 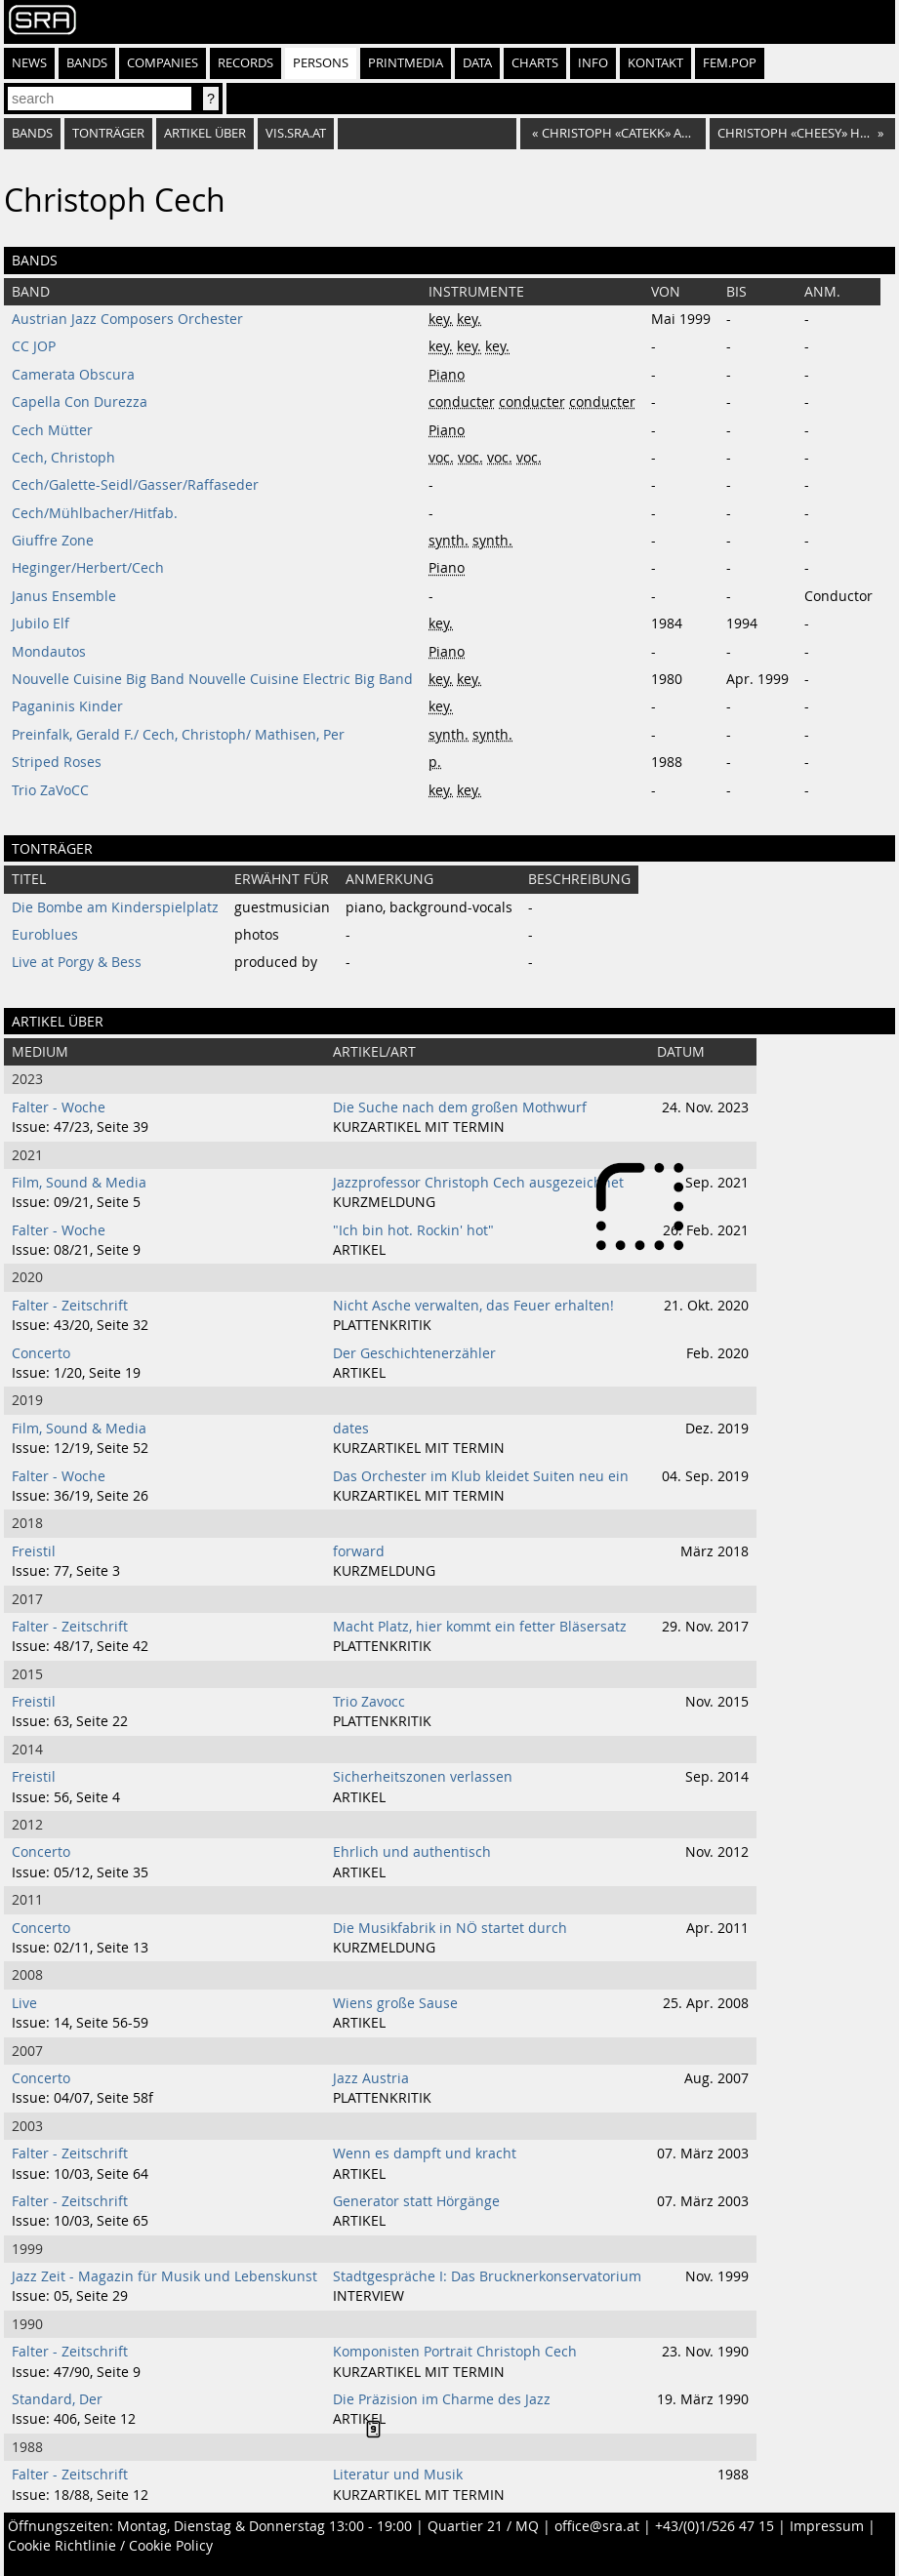 I want to click on adjust corner radius settings, so click(x=639, y=1206).